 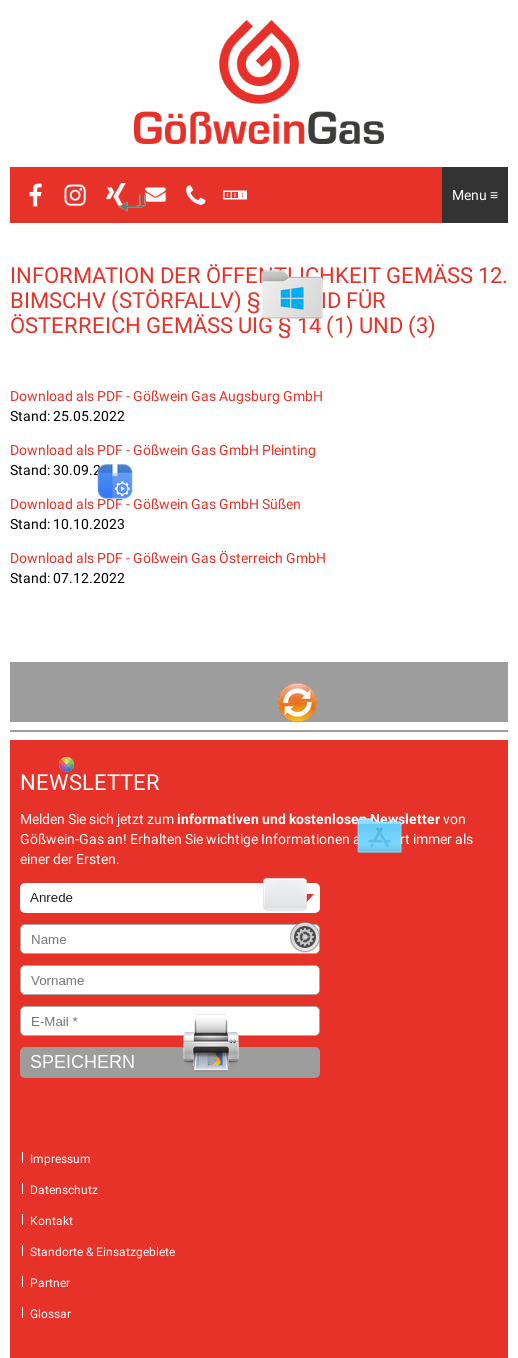 What do you see at coordinates (297, 702) in the screenshot?
I see `sync data across devices` at bounding box center [297, 702].